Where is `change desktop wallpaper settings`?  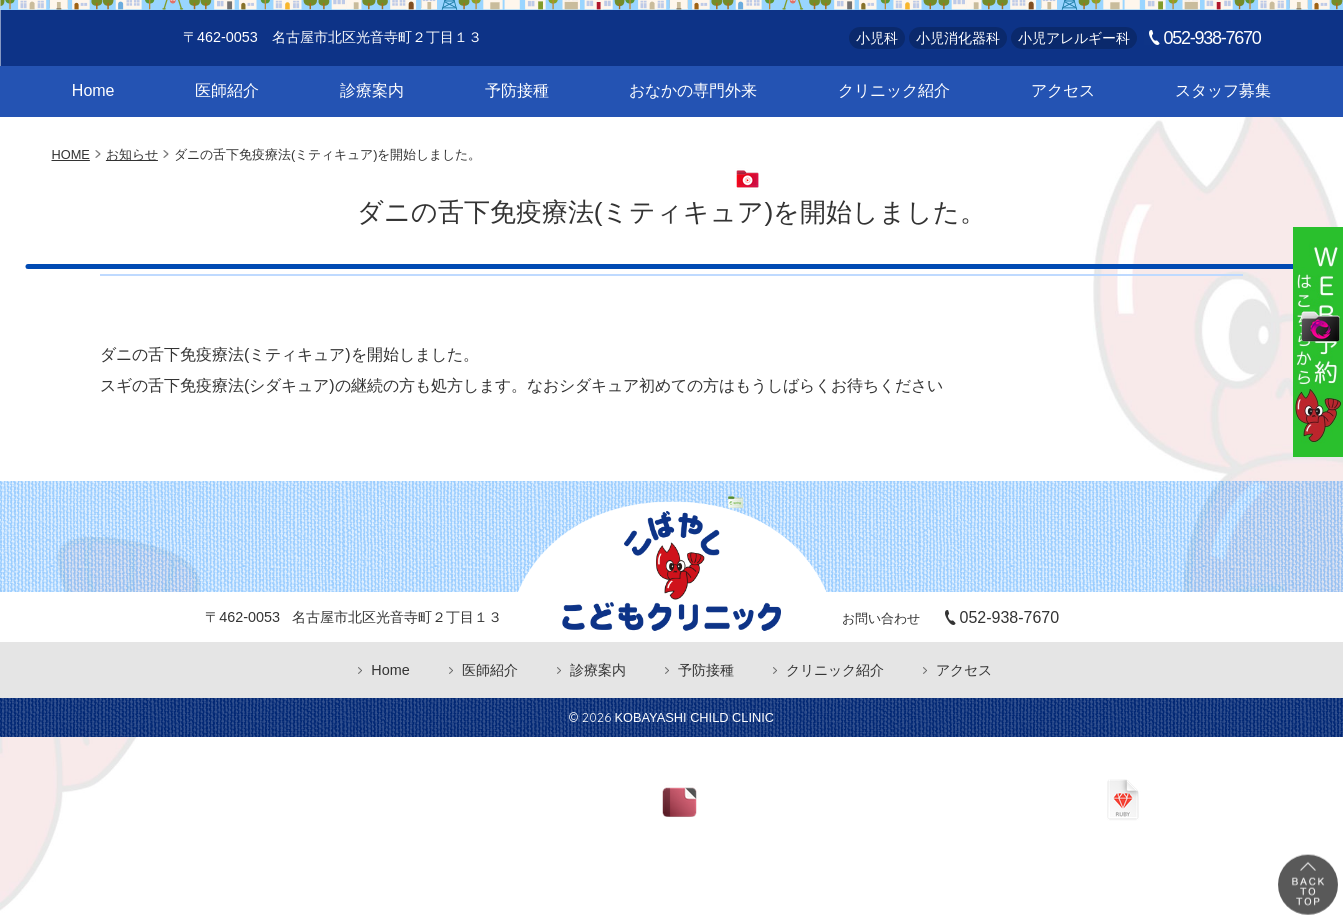
change desktop wallpaper settings is located at coordinates (679, 801).